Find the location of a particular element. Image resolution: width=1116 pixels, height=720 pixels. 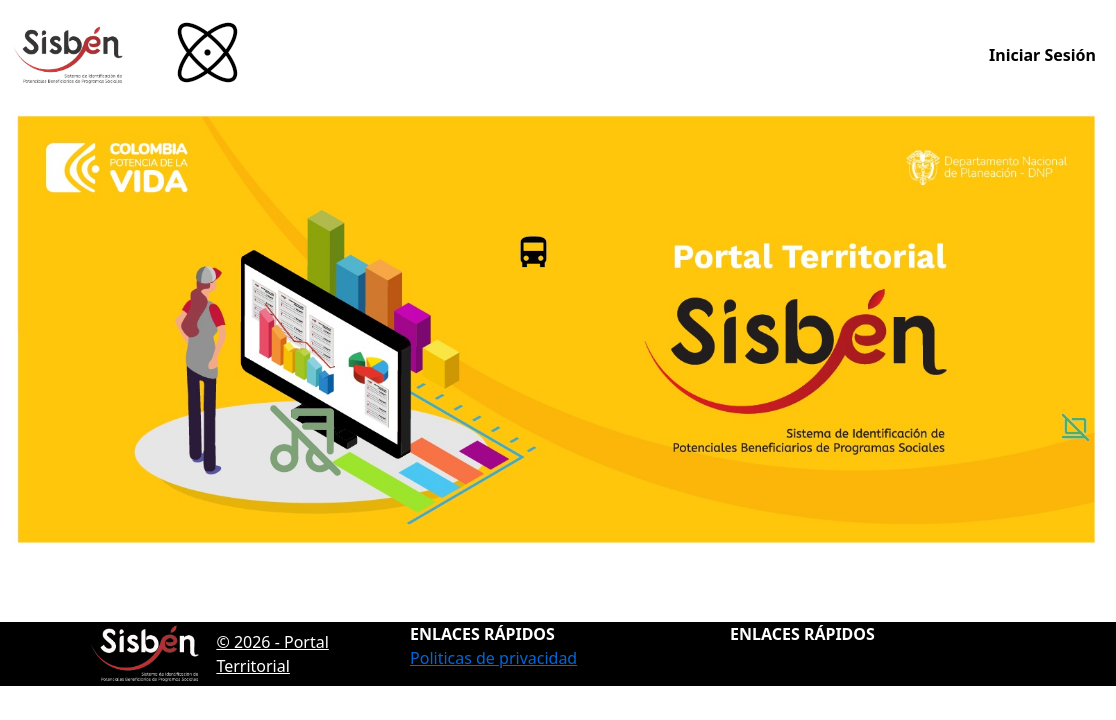

laptop device is offline or disconnected is located at coordinates (1075, 427).